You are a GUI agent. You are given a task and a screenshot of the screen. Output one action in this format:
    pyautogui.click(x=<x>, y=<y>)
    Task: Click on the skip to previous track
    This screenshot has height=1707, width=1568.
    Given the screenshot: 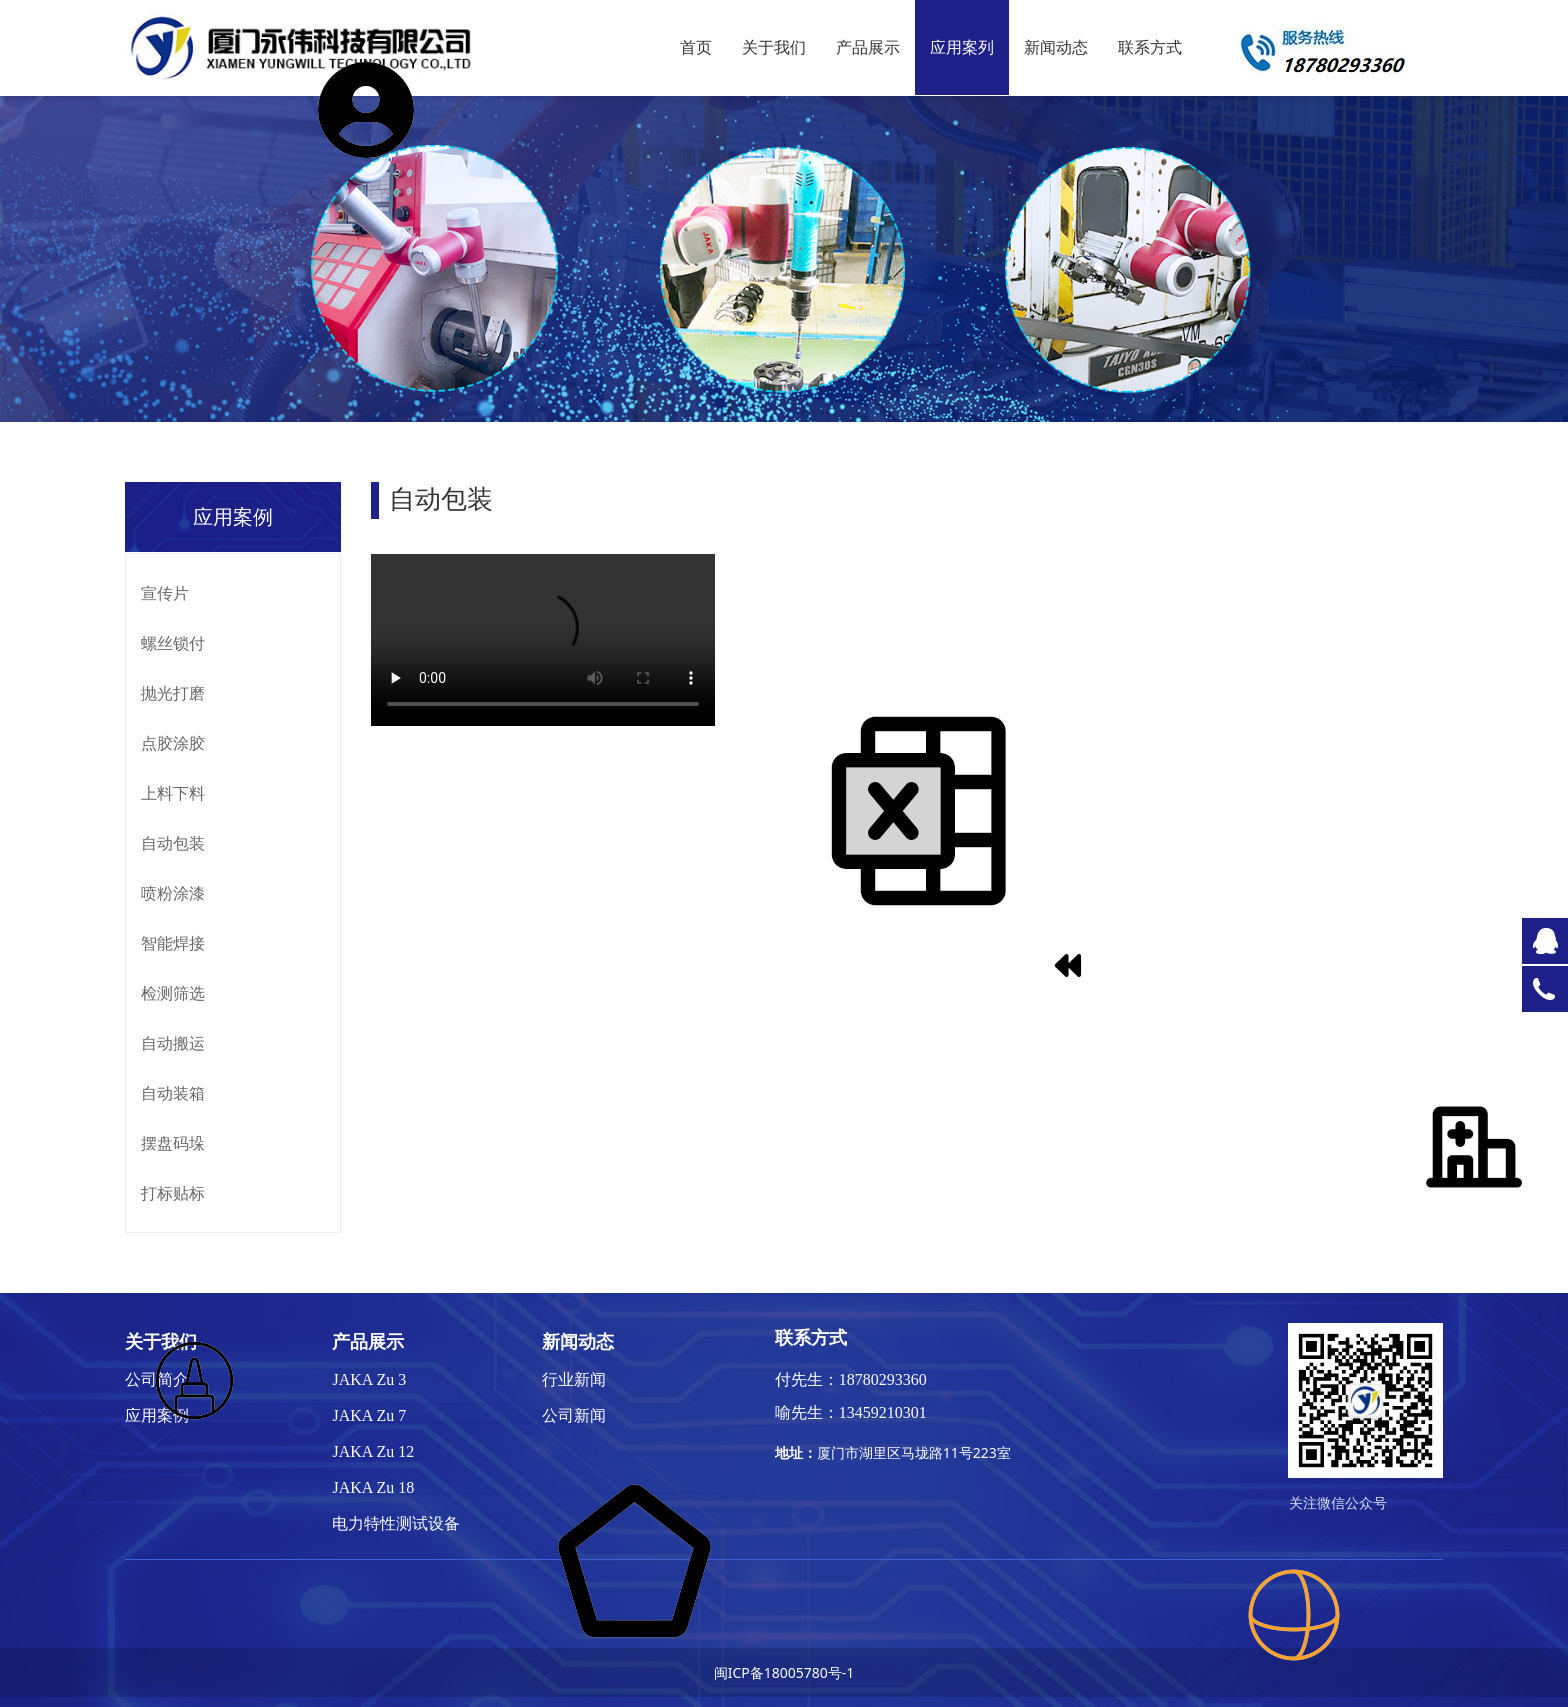 What is the action you would take?
    pyautogui.click(x=1069, y=965)
    